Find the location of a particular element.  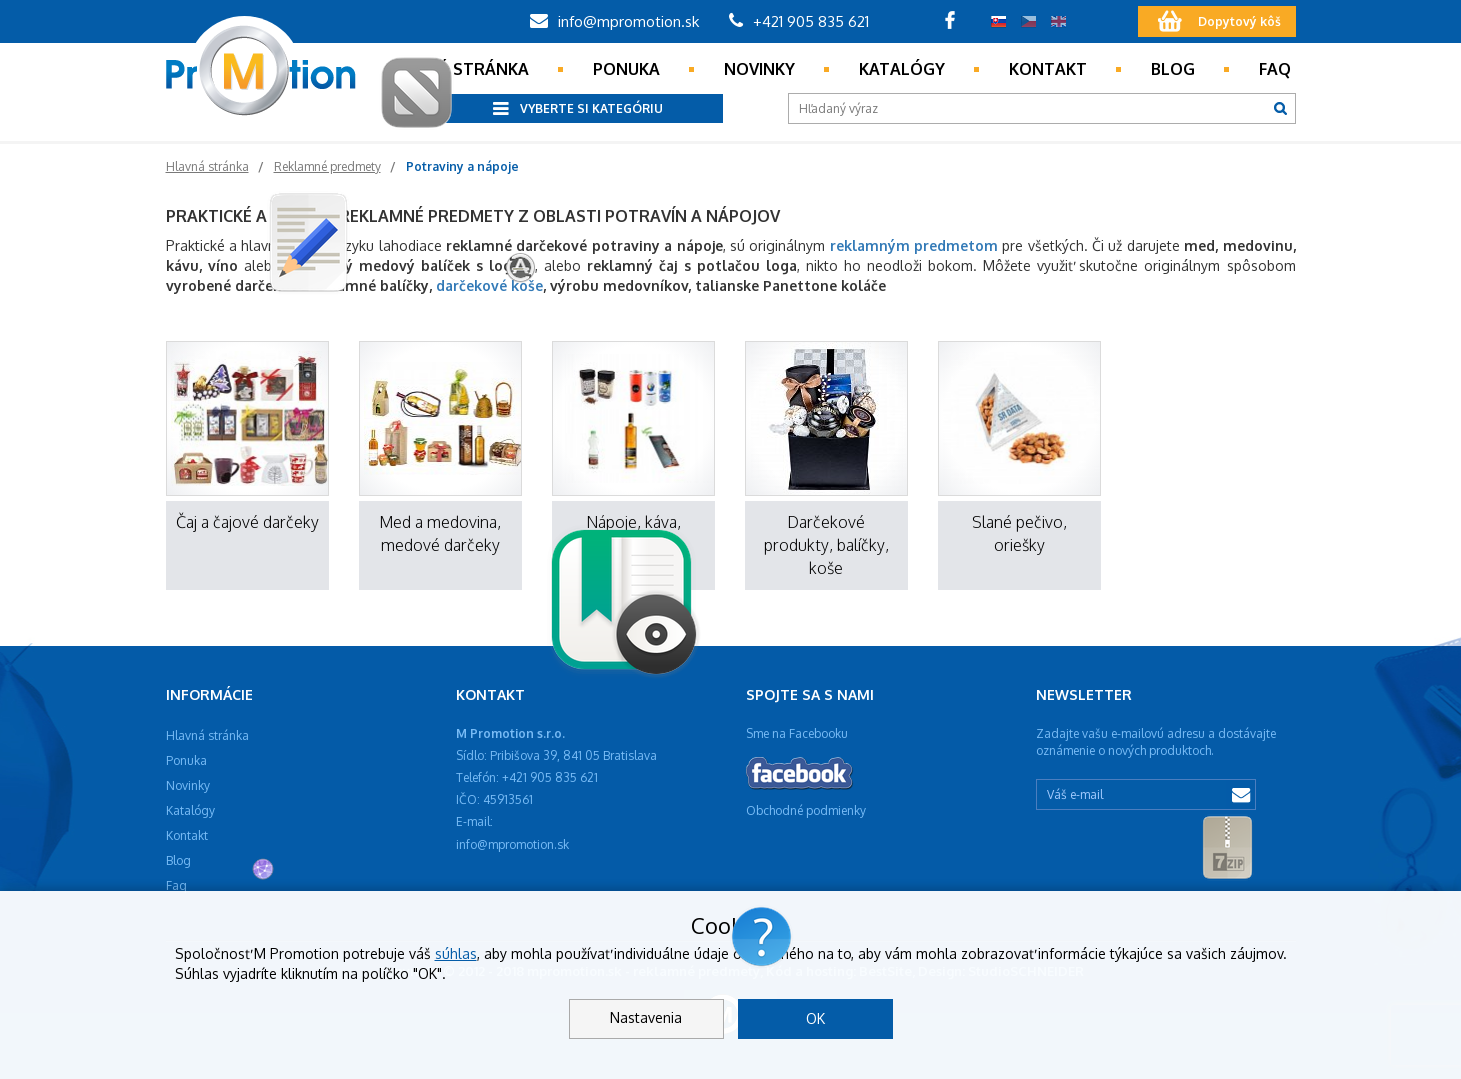

open internet browser or web applications is located at coordinates (263, 869).